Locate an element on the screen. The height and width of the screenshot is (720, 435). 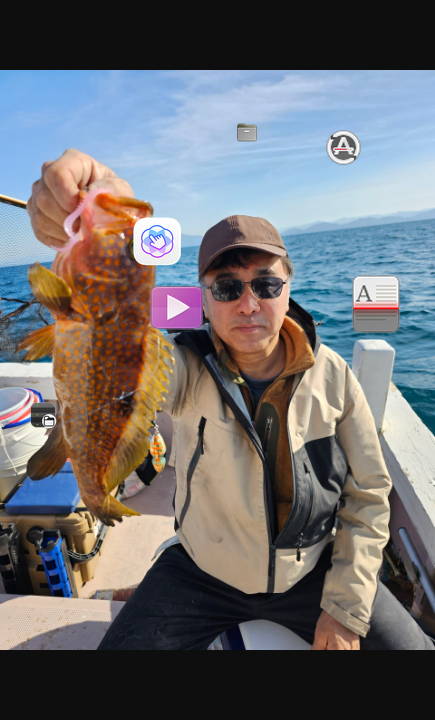
open the file manager application is located at coordinates (247, 132).